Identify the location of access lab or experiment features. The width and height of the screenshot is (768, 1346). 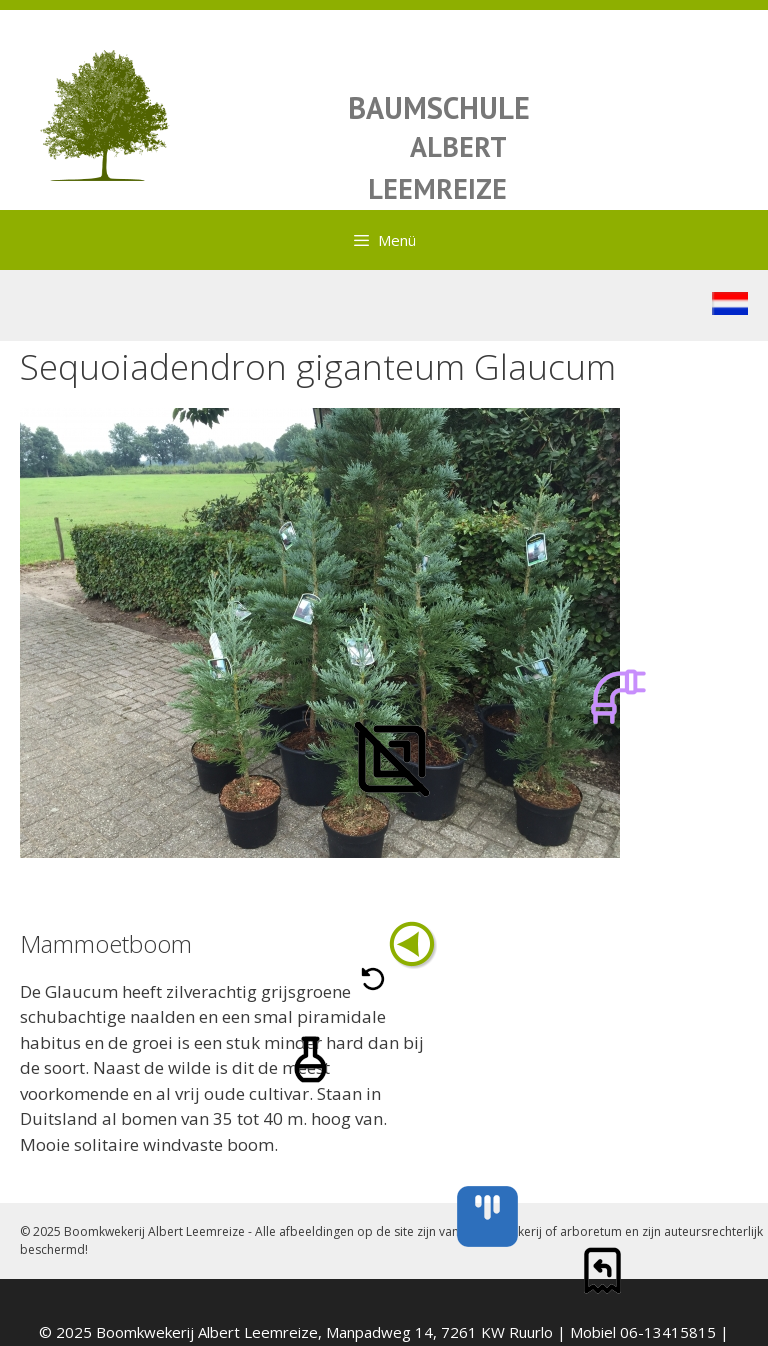
(310, 1059).